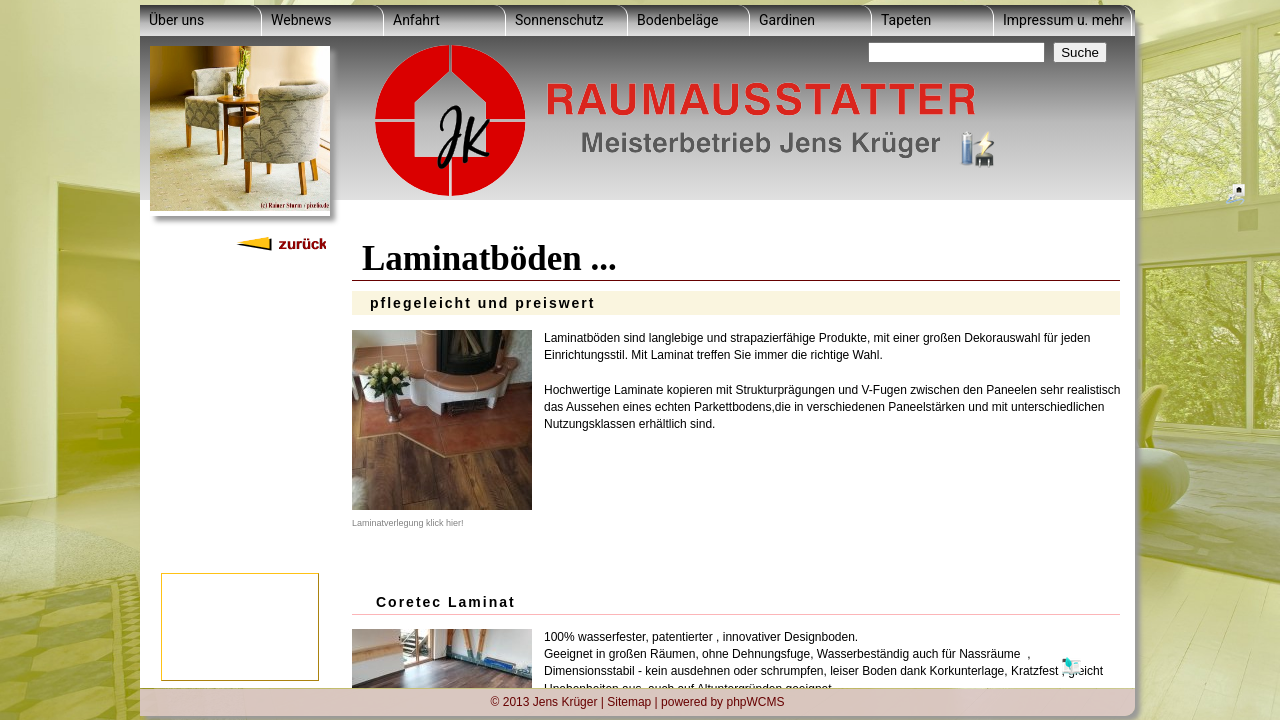  I want to click on open foliate e-book reader library, so click(1071, 666).